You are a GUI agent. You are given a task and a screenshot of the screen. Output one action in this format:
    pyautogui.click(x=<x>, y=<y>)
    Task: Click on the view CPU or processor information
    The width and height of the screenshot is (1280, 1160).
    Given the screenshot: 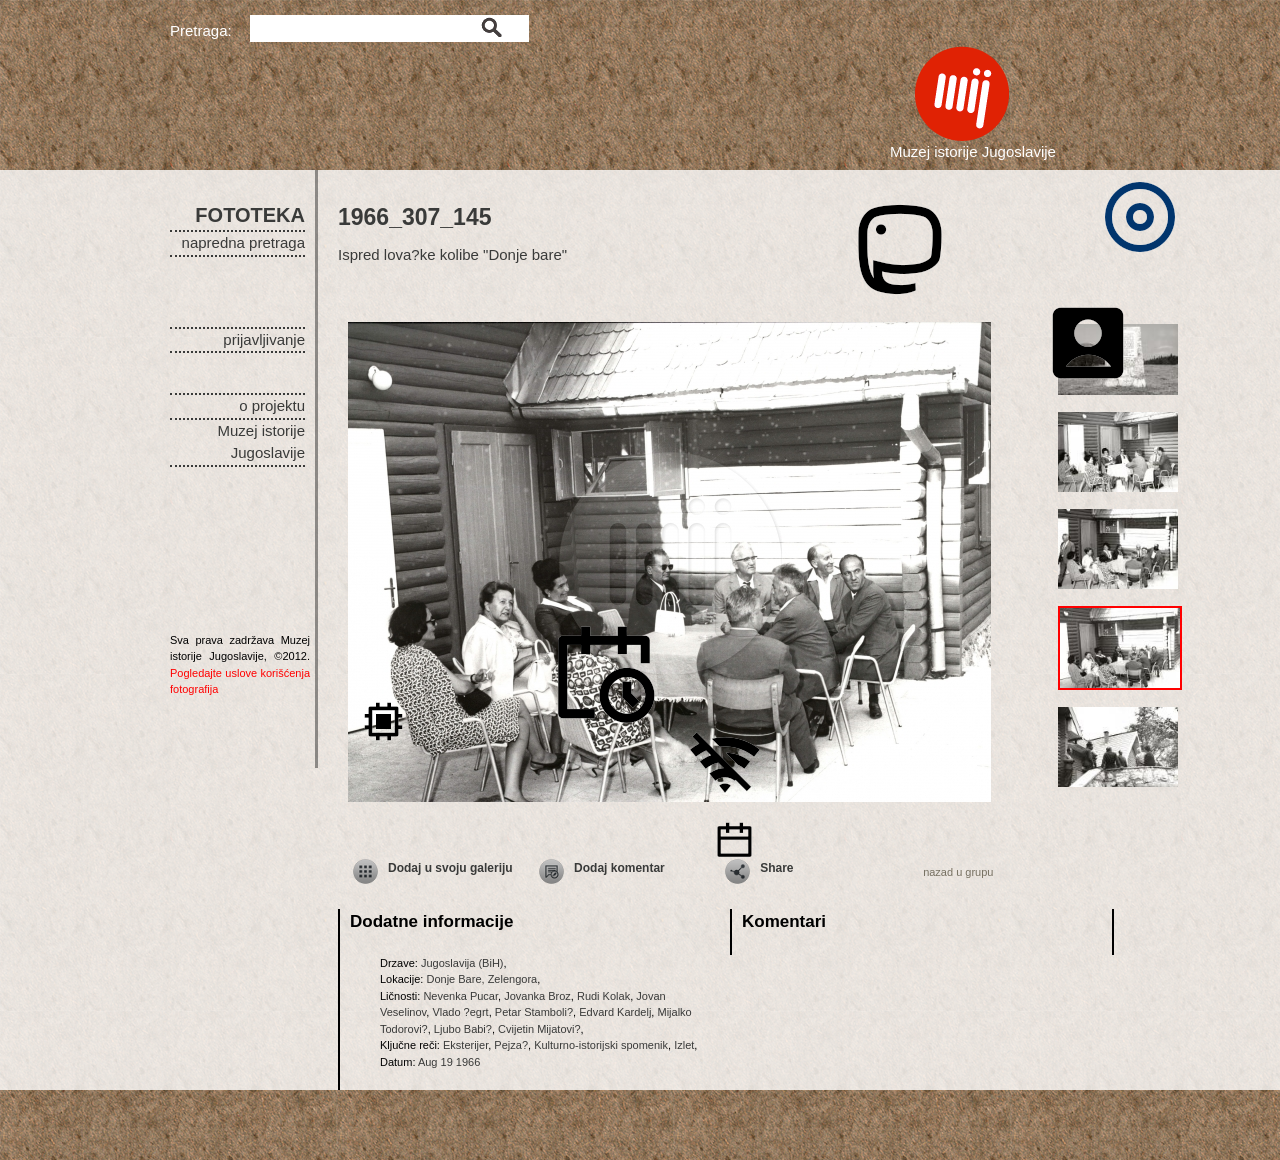 What is the action you would take?
    pyautogui.click(x=383, y=721)
    